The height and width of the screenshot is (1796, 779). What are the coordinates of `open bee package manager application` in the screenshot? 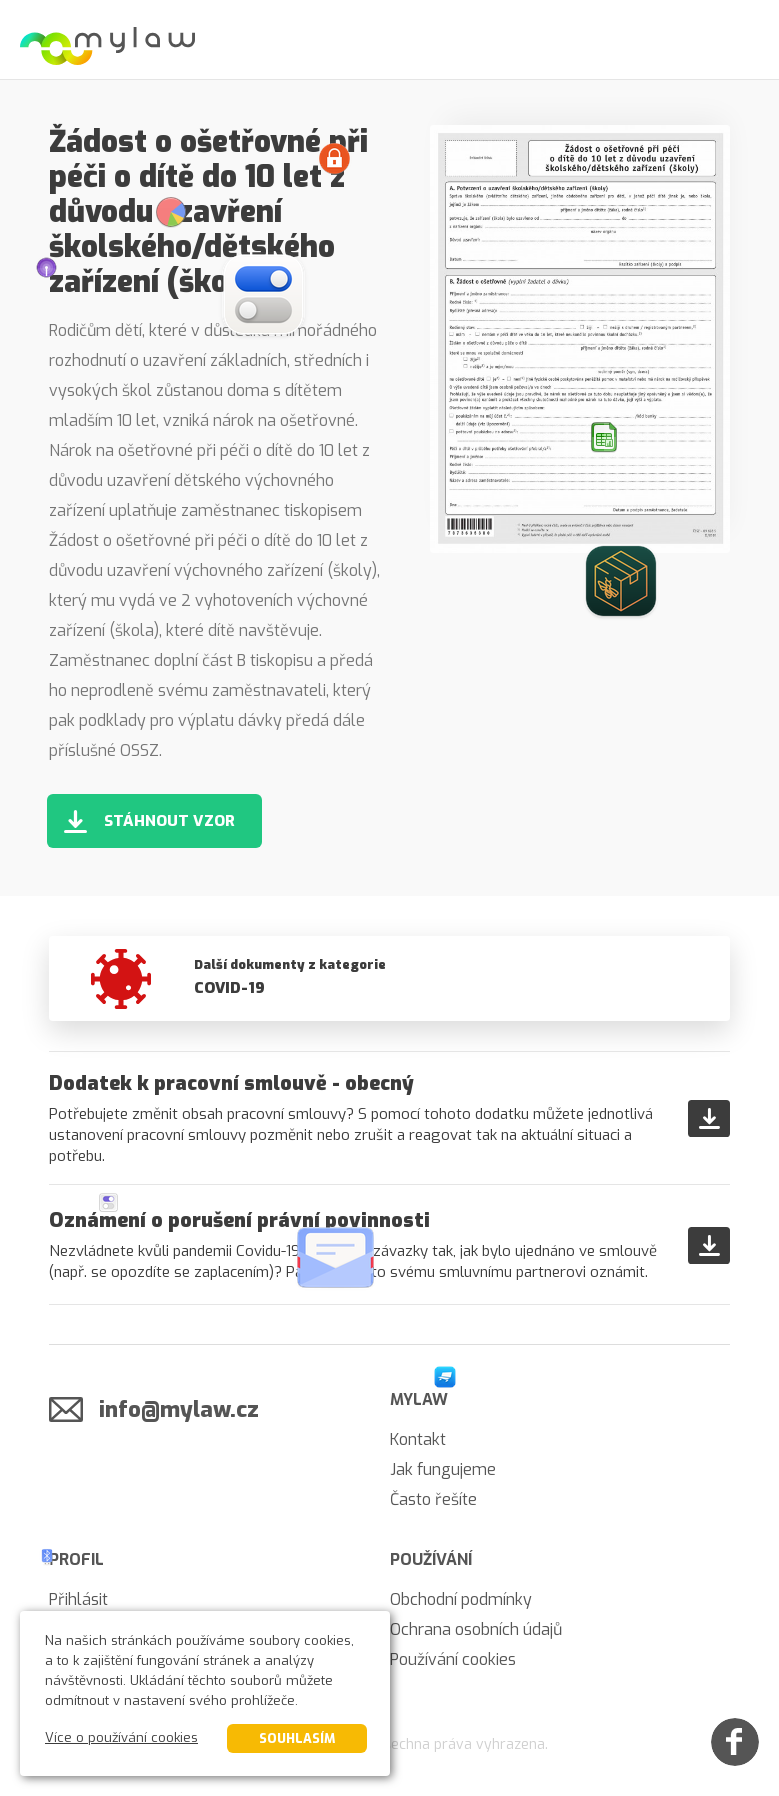 It's located at (621, 581).